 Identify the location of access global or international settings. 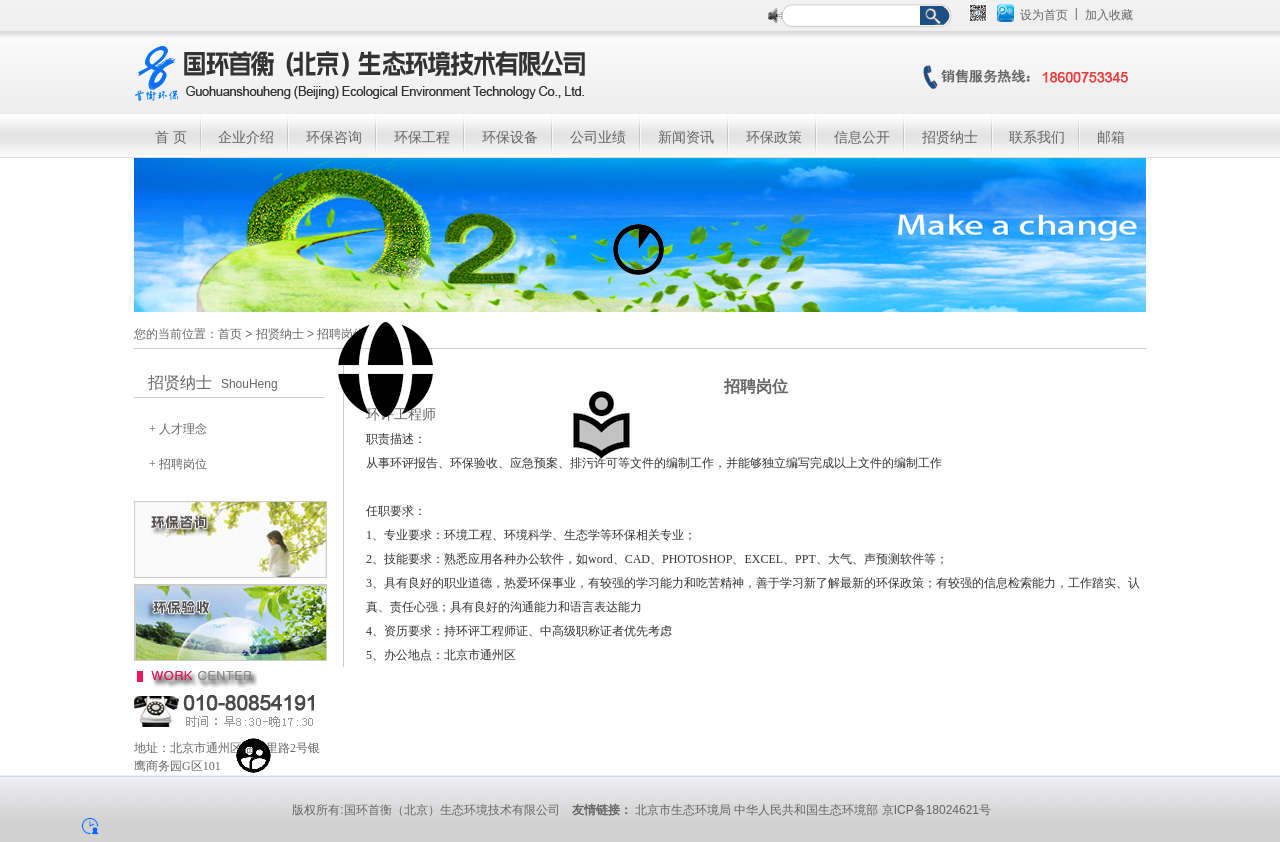
(385, 369).